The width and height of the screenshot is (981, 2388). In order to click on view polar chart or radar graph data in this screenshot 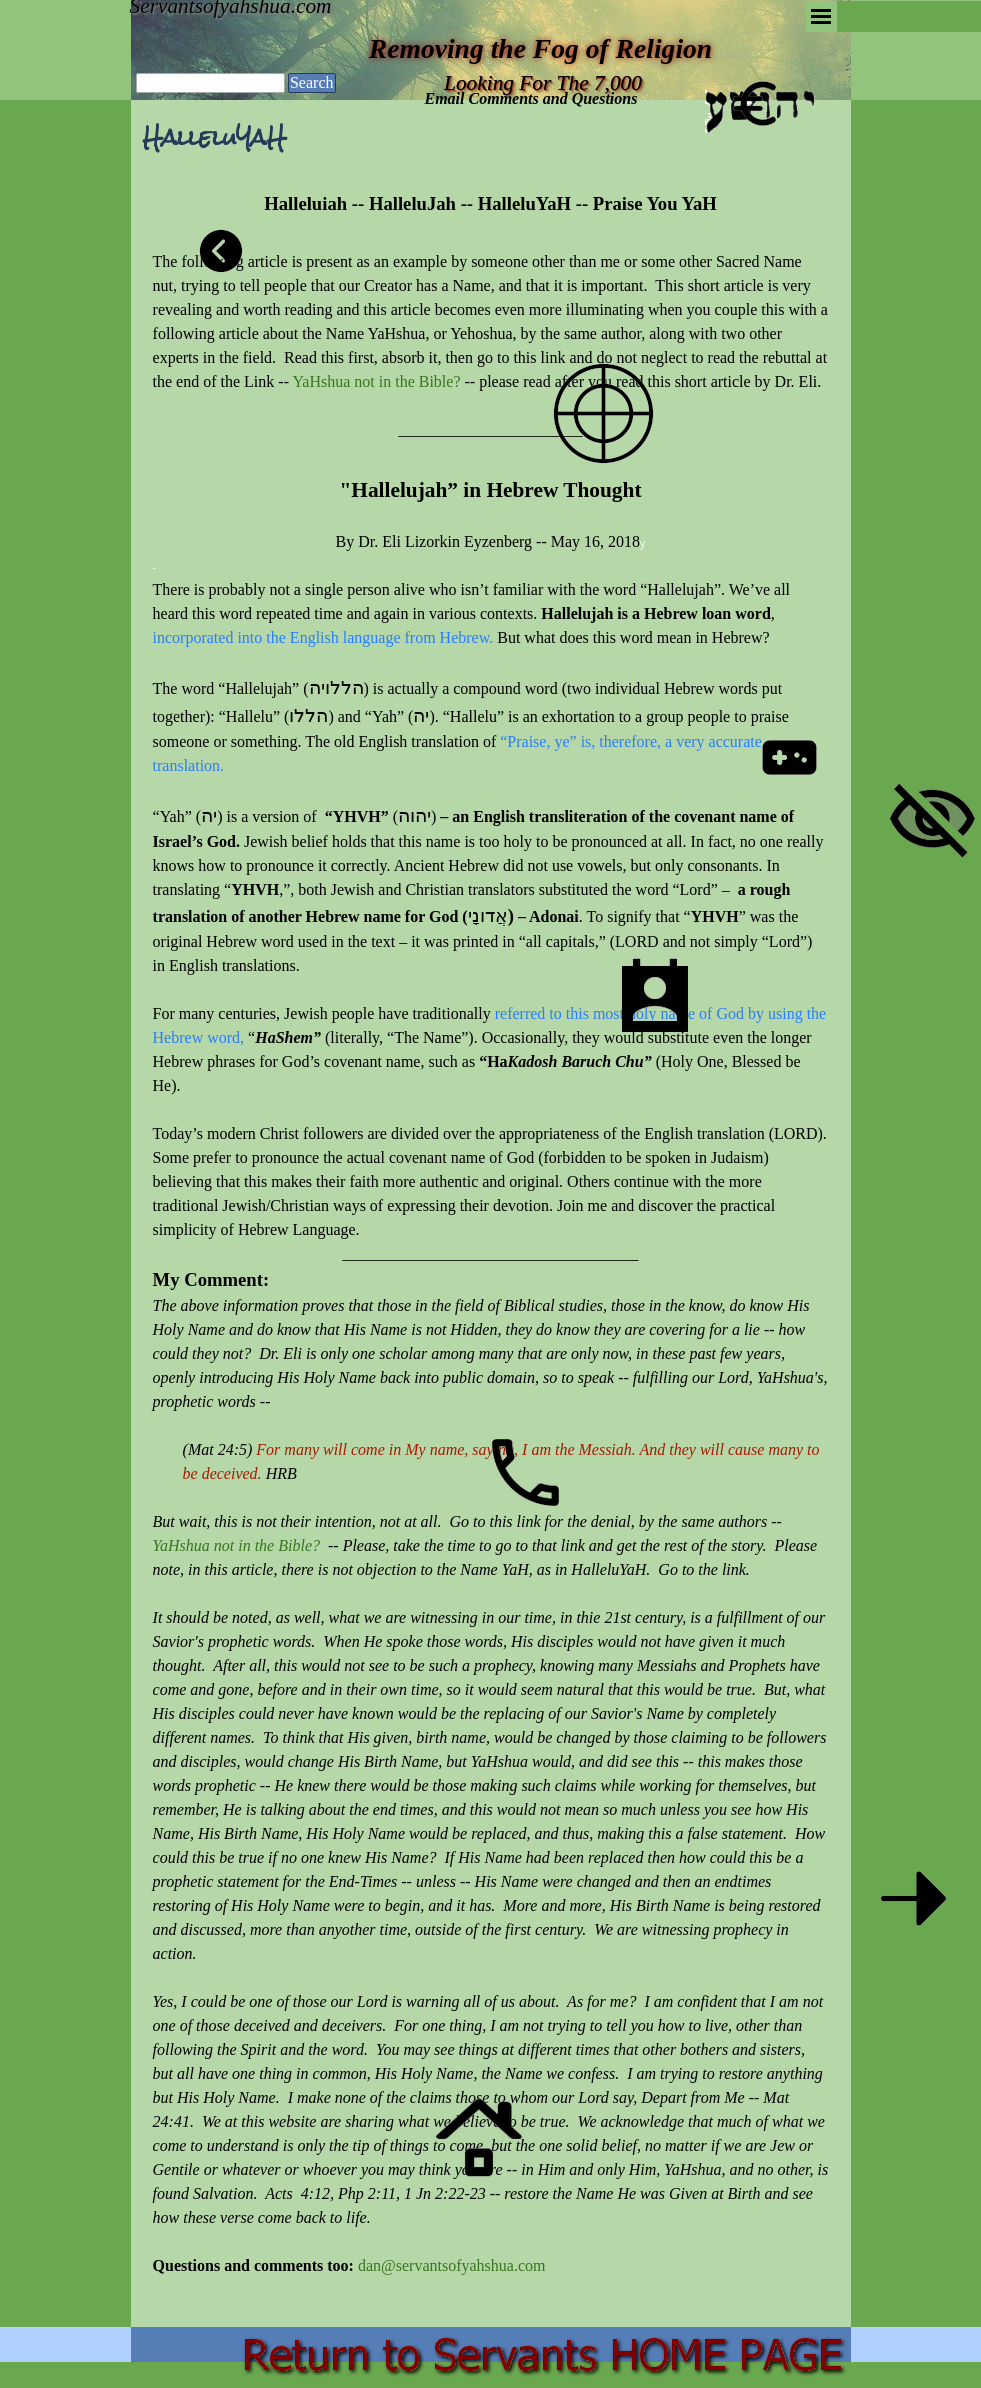, I will do `click(603, 413)`.